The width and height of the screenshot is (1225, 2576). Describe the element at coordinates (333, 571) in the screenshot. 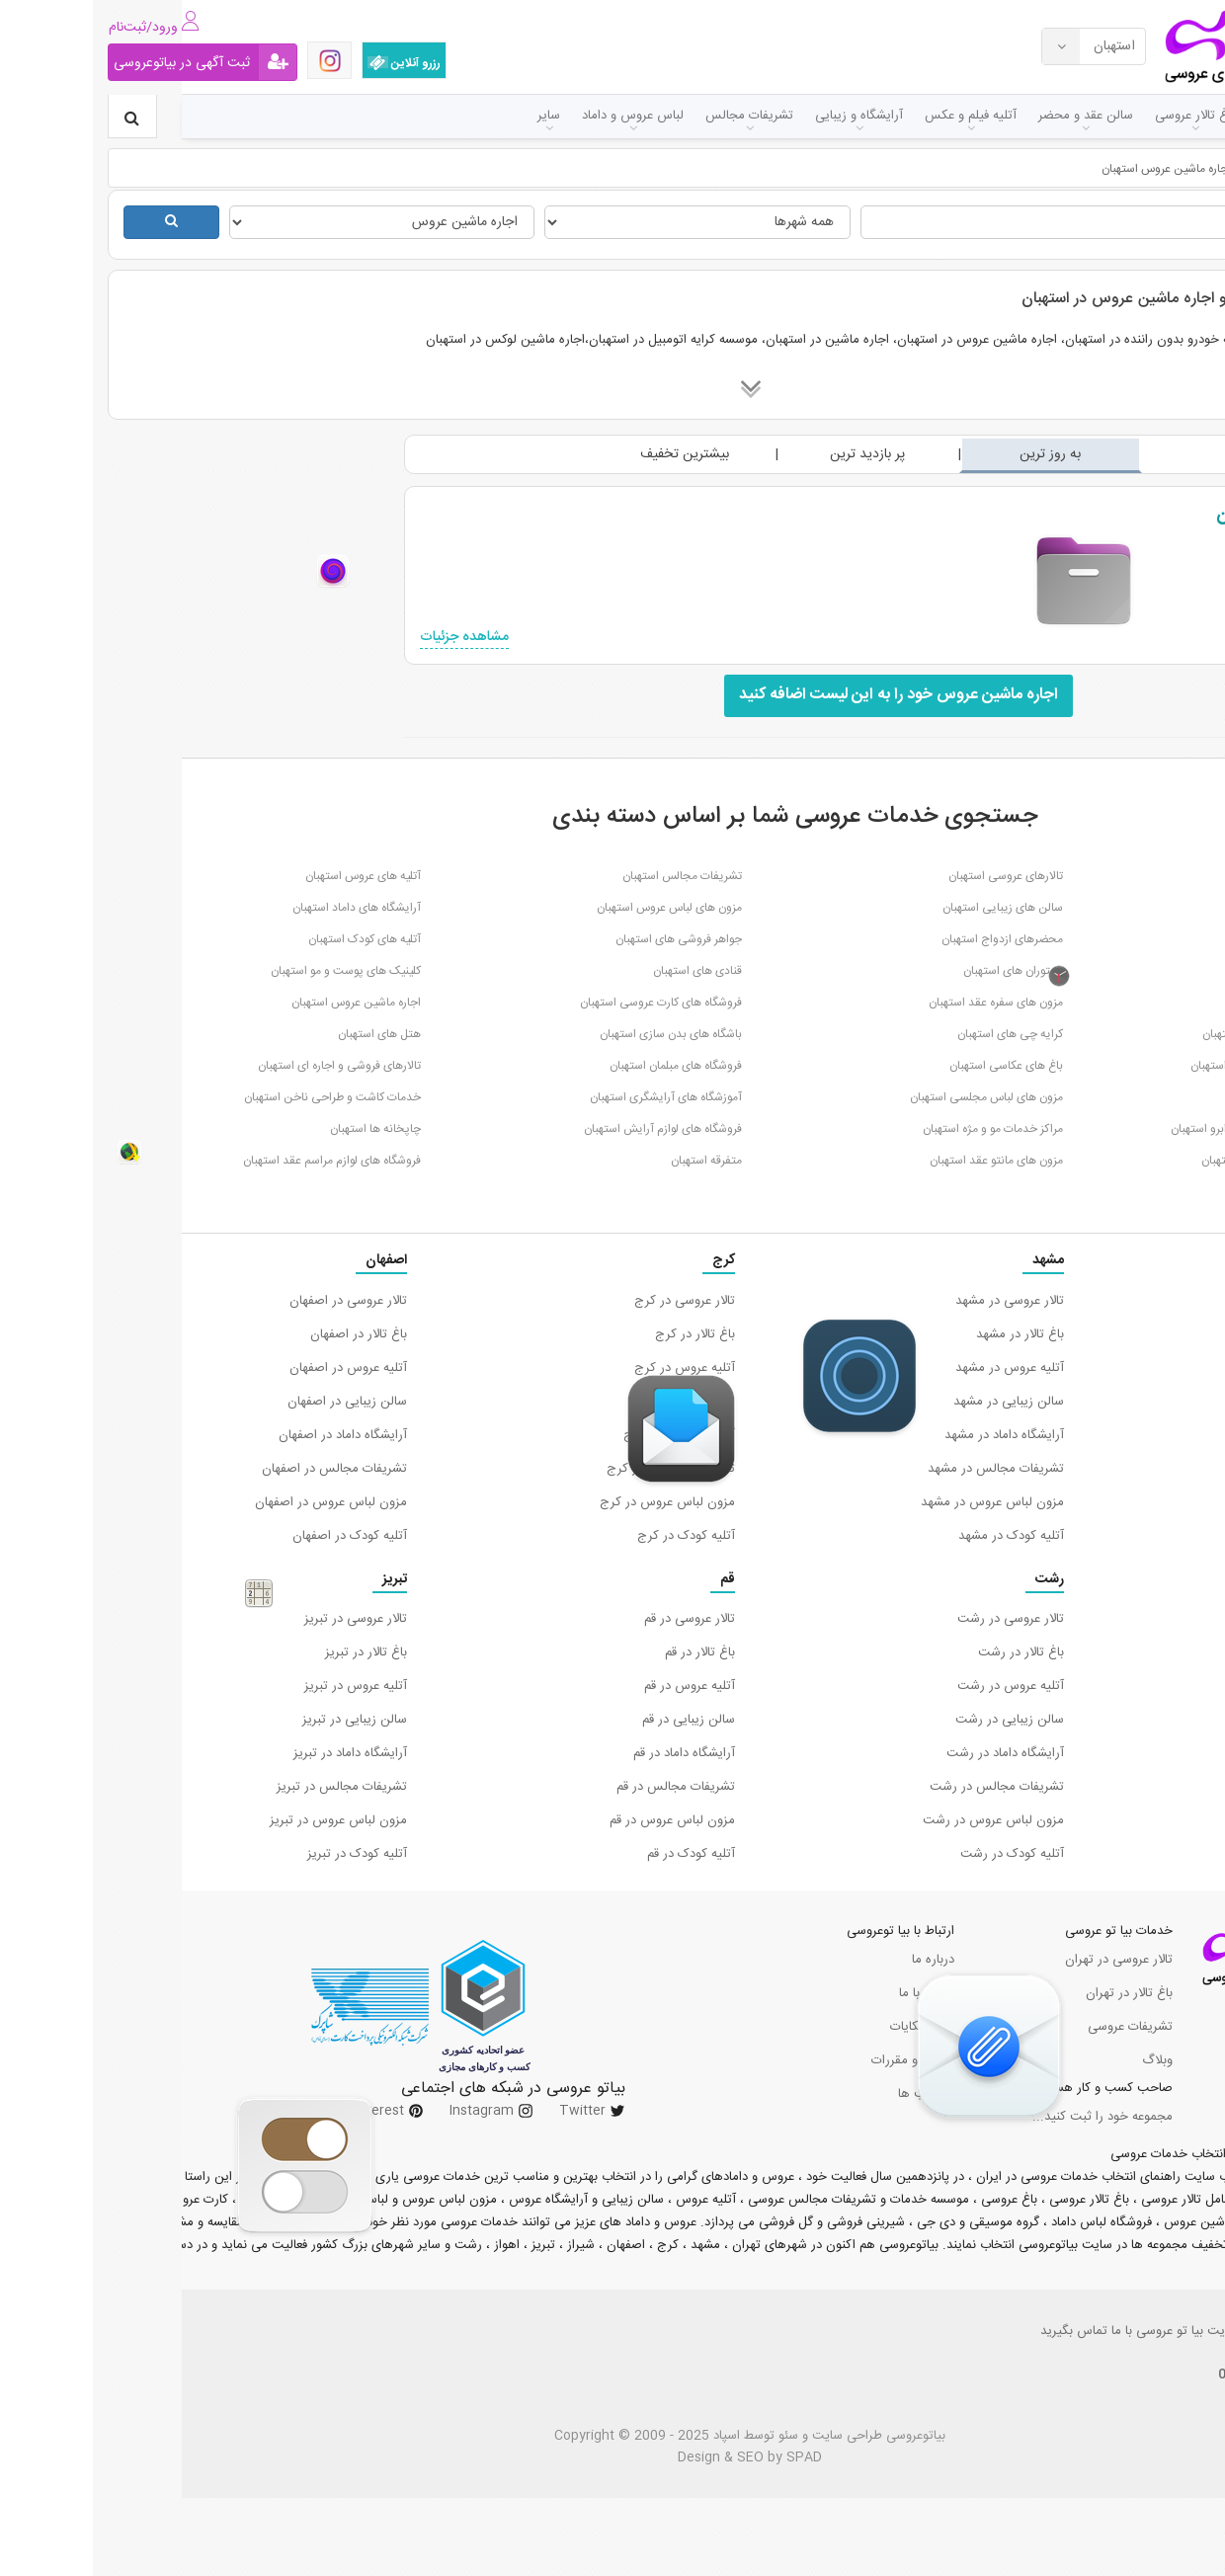

I see `open transporter app for uploading content to app store connect` at that location.